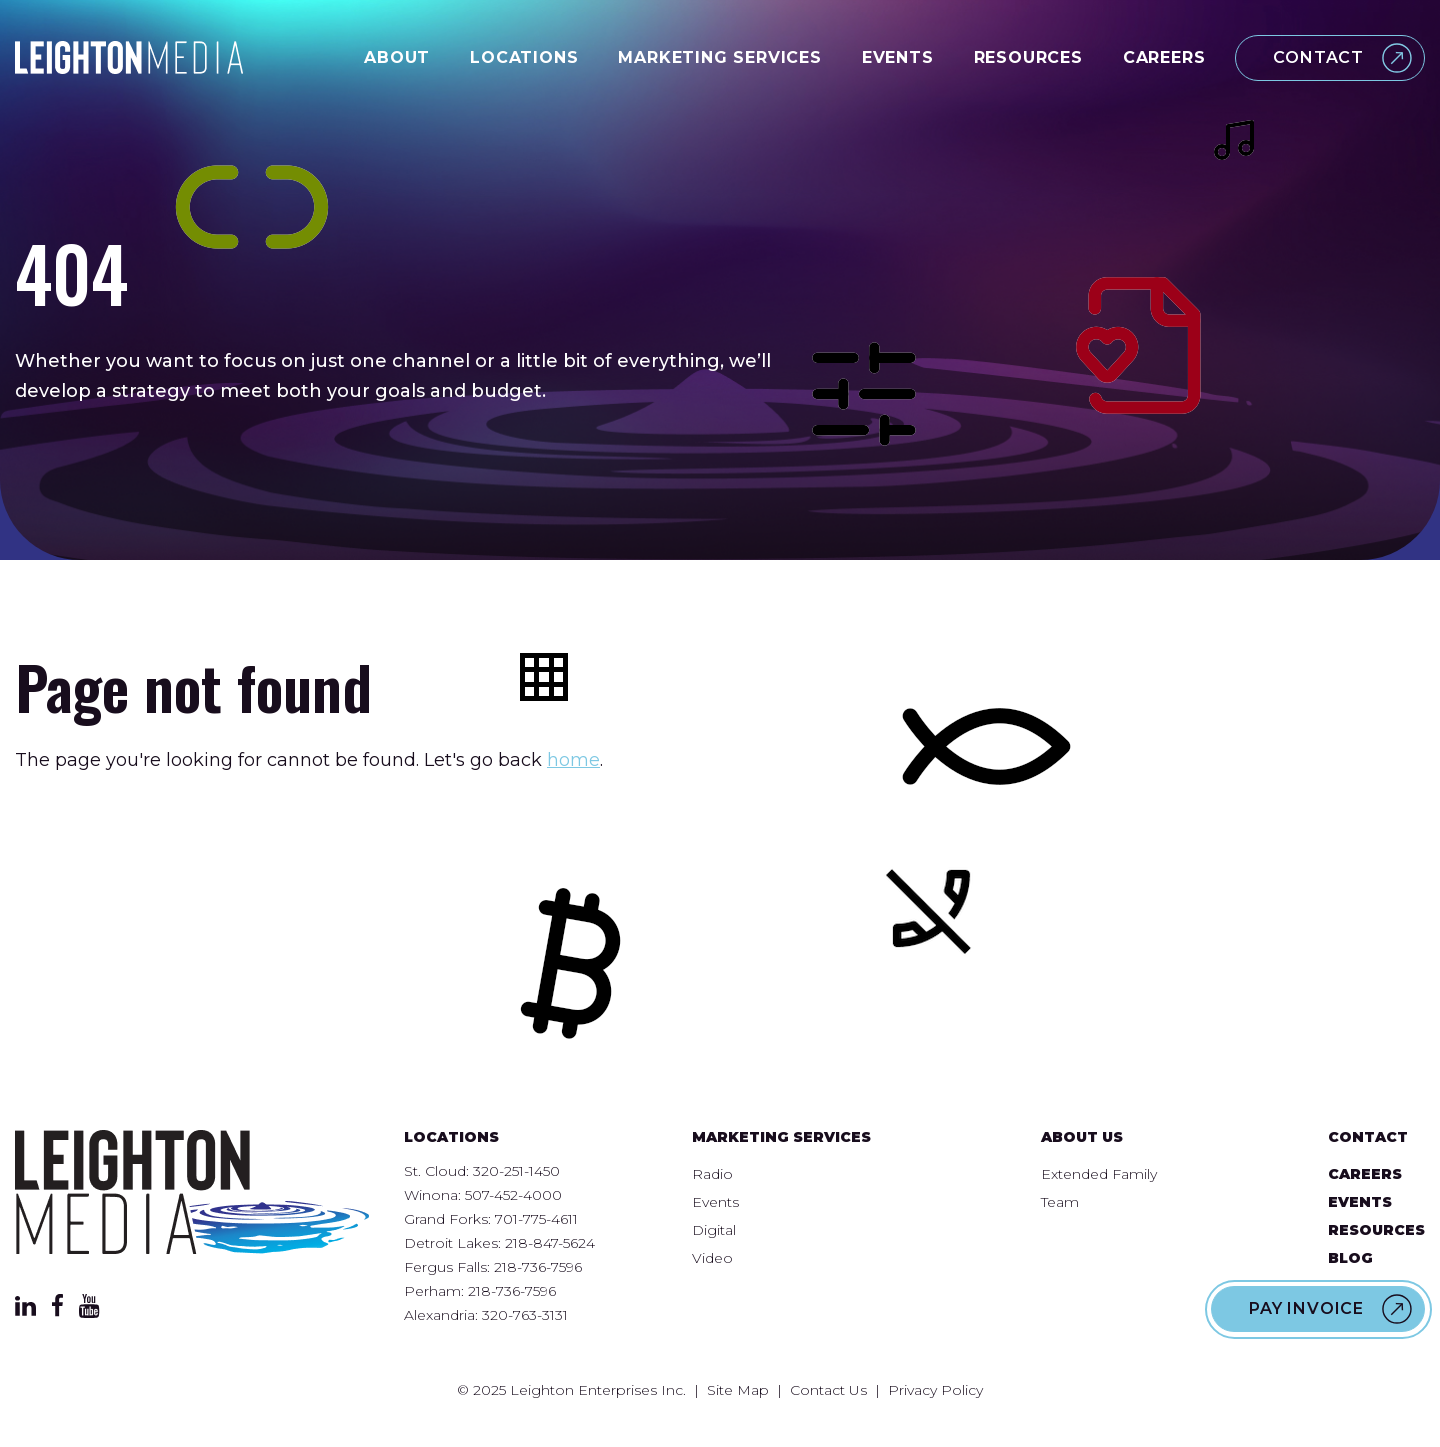 The width and height of the screenshot is (1440, 1447). What do you see at coordinates (986, 746) in the screenshot?
I see `ichthys or christian fish symbol` at bounding box center [986, 746].